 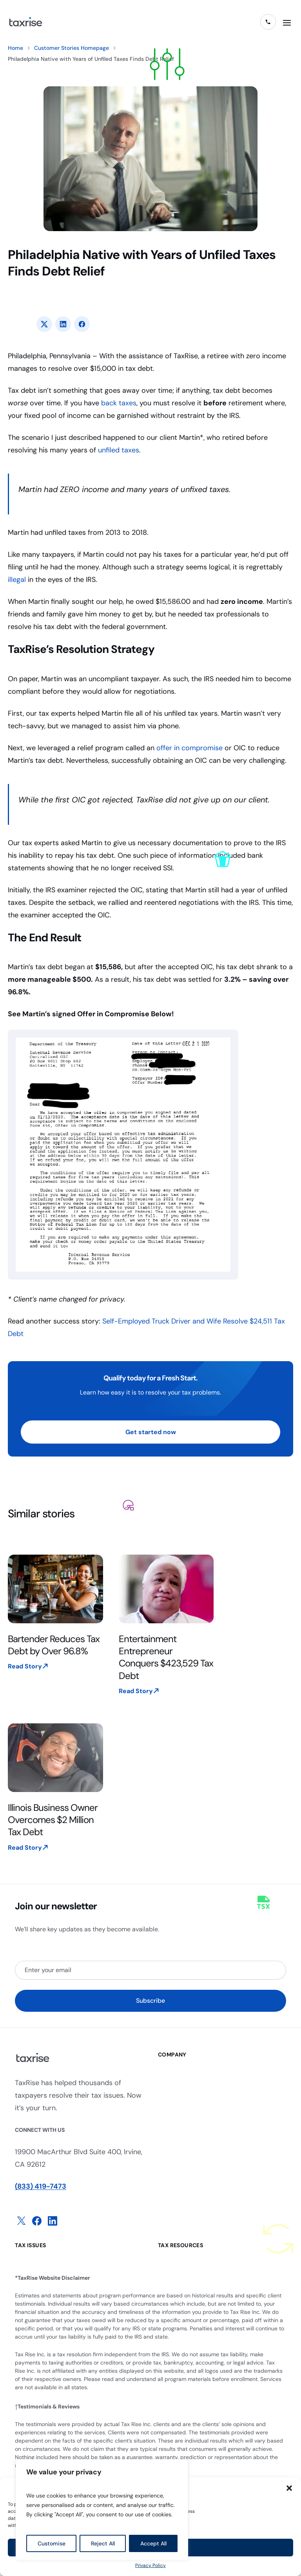 What do you see at coordinates (278, 2239) in the screenshot?
I see `refresh or reload content` at bounding box center [278, 2239].